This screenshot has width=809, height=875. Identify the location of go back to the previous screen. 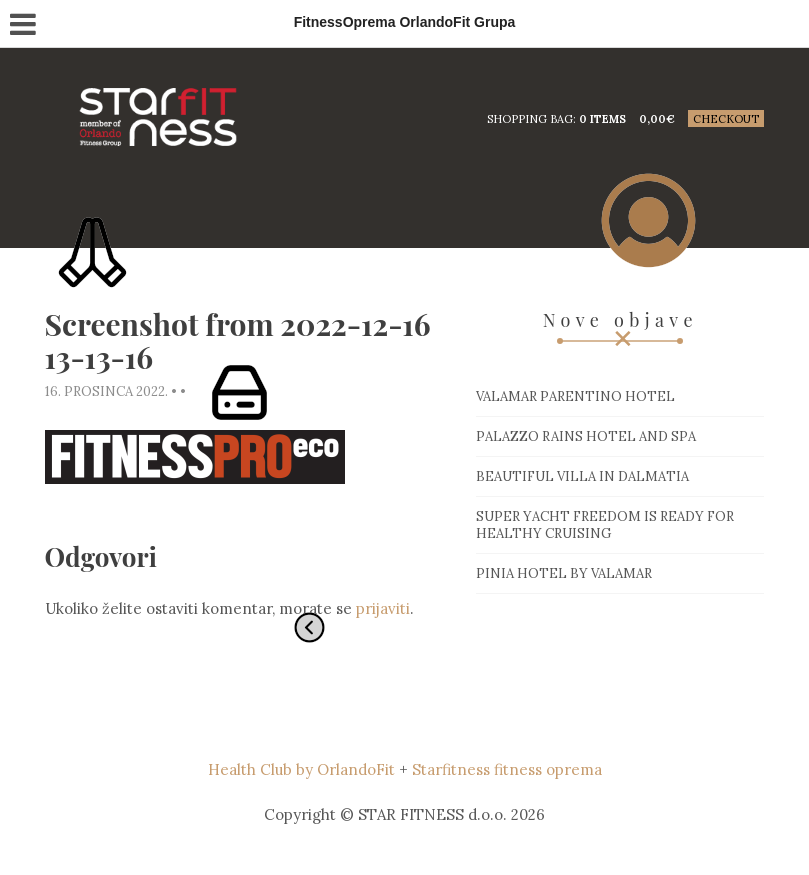
(309, 627).